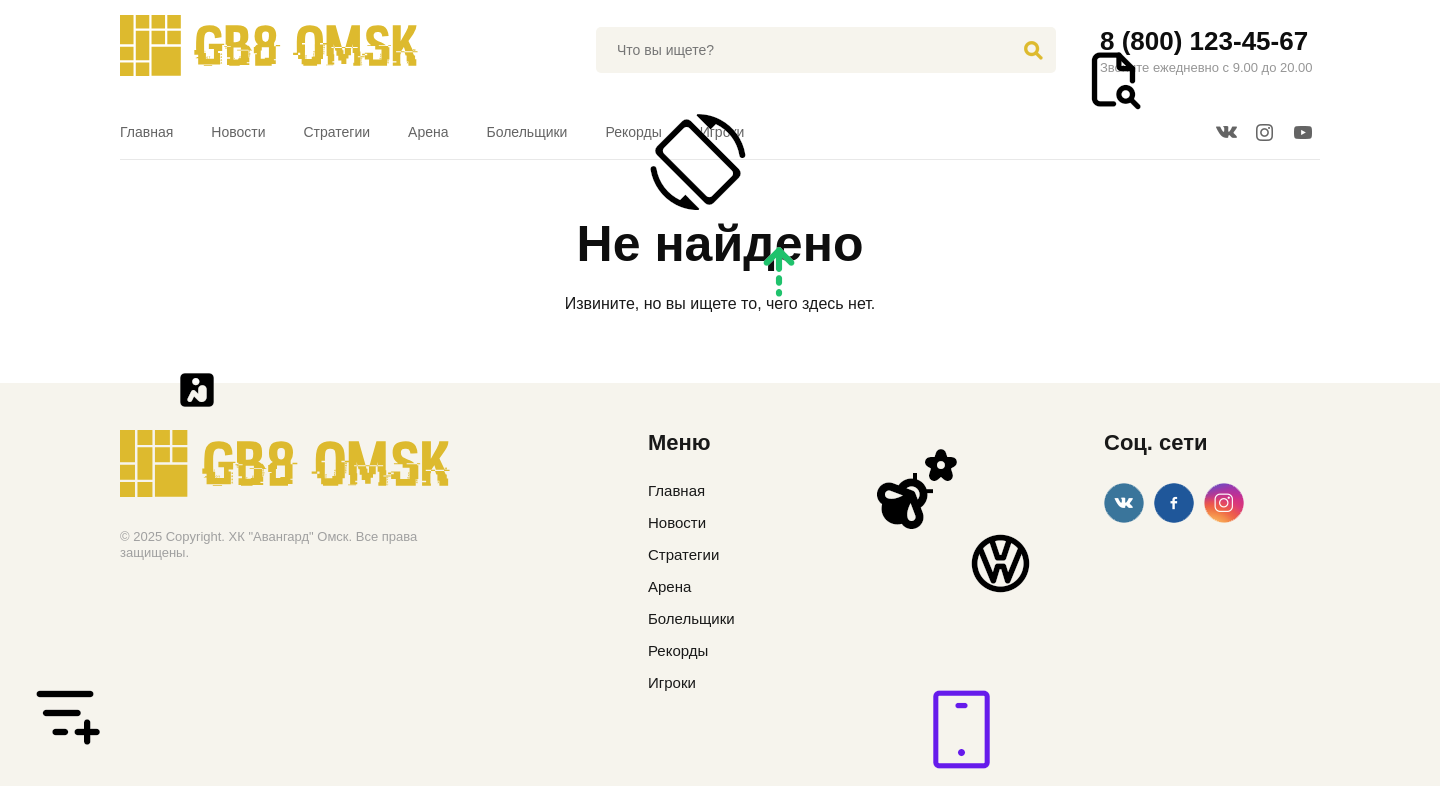 This screenshot has width=1440, height=786. What do you see at coordinates (917, 489) in the screenshot?
I see `access nature or outdoor-themed emoji` at bounding box center [917, 489].